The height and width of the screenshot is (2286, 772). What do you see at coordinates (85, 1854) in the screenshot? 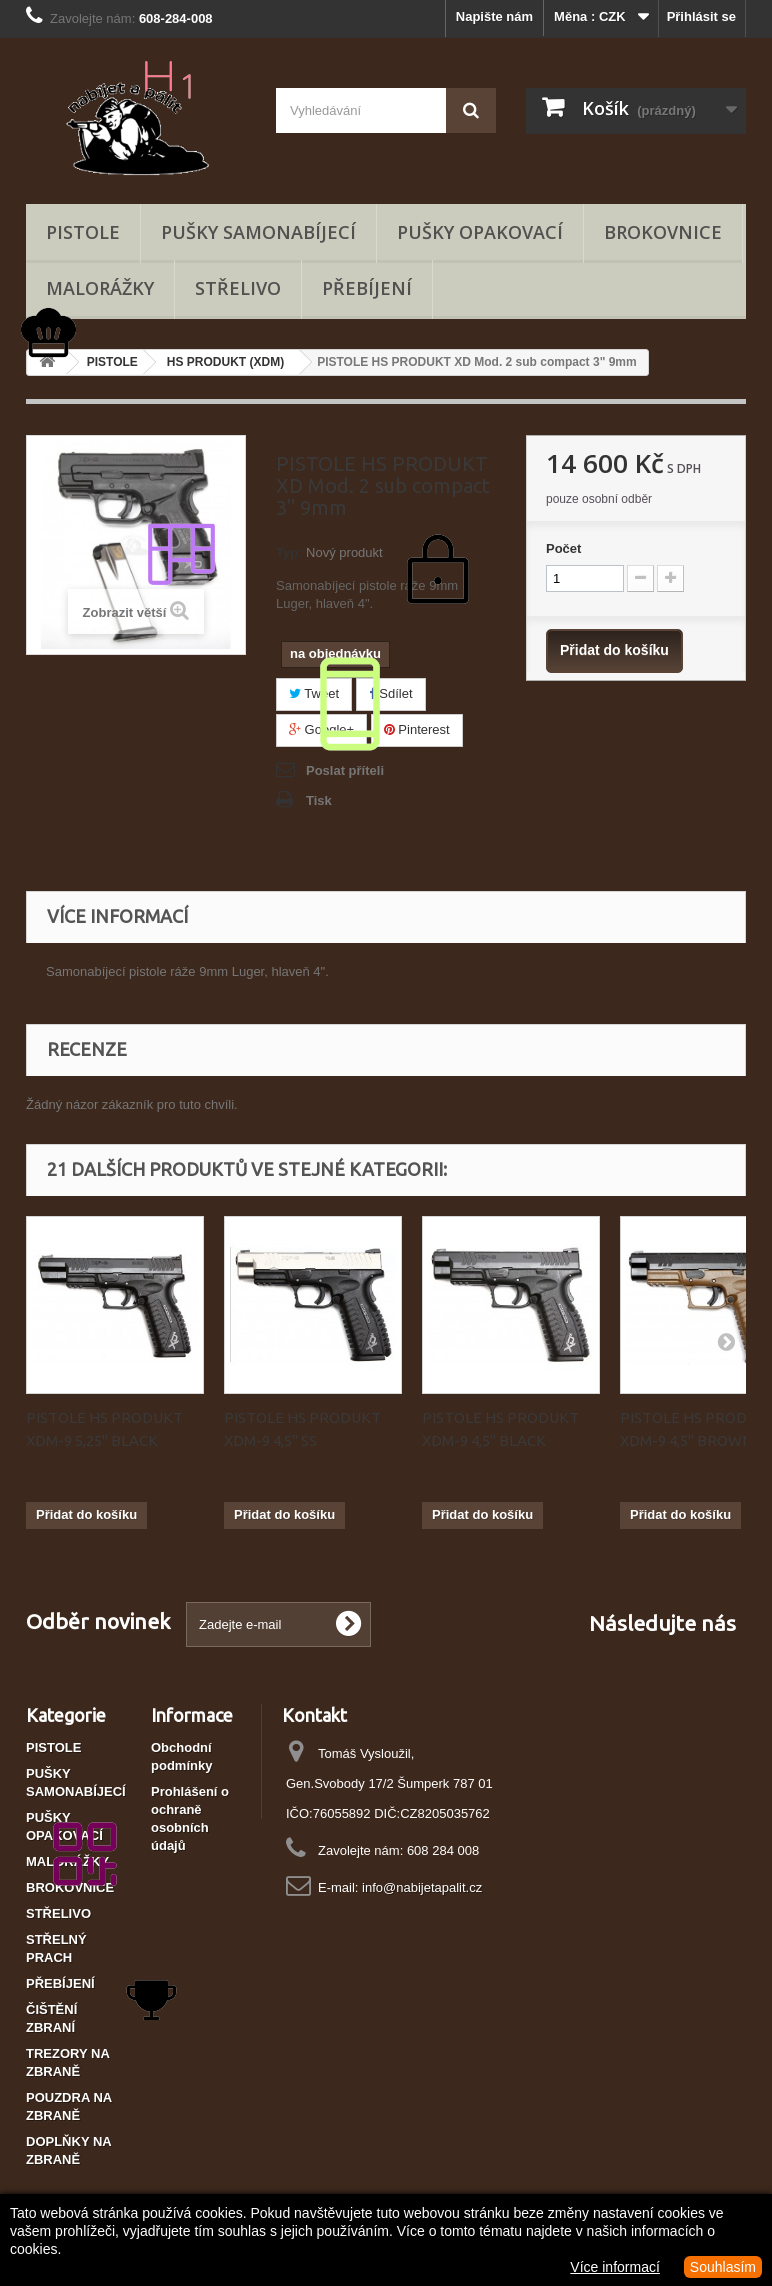
I see `scan or display a QR code` at bounding box center [85, 1854].